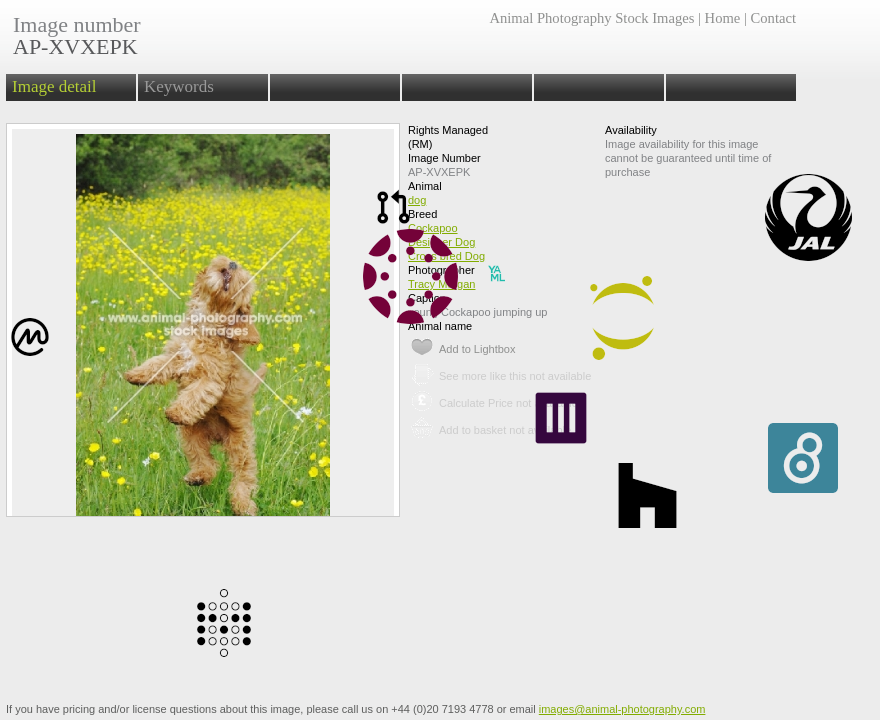 The width and height of the screenshot is (880, 720). I want to click on view or create a git pull request, so click(393, 207).